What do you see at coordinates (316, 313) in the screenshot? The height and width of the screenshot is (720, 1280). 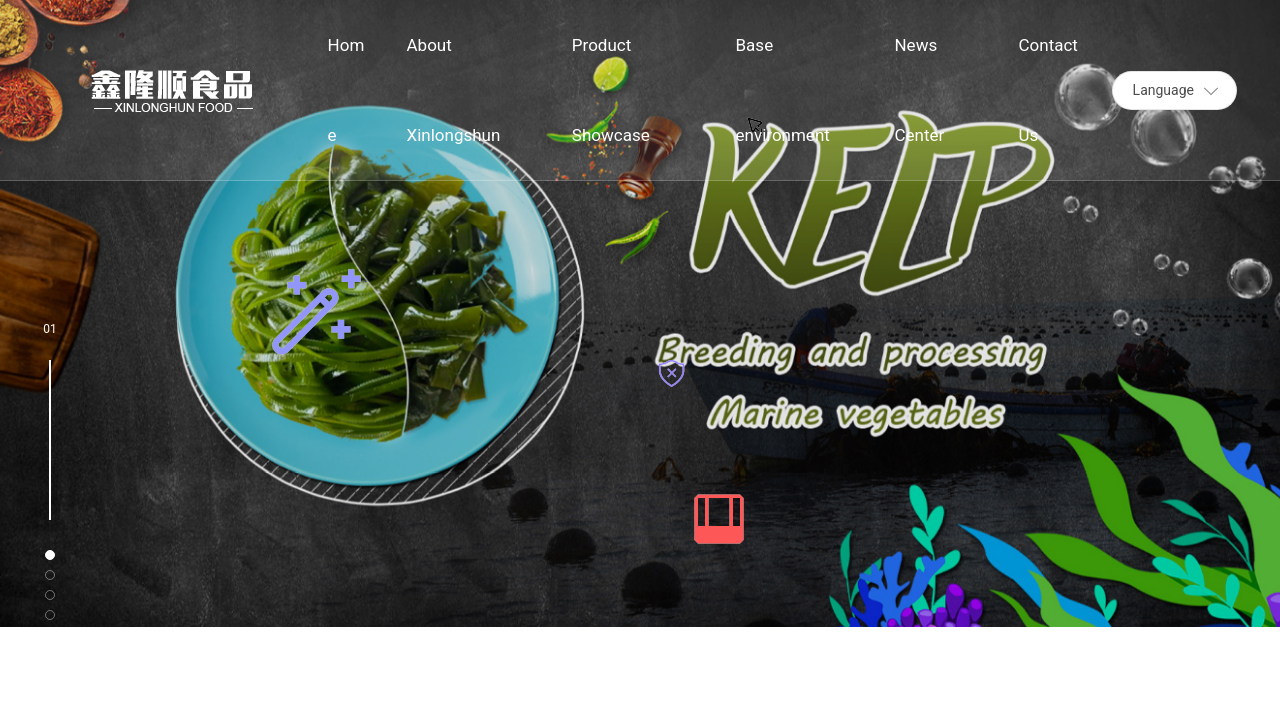 I see `apply automatic formatting or enhancements` at bounding box center [316, 313].